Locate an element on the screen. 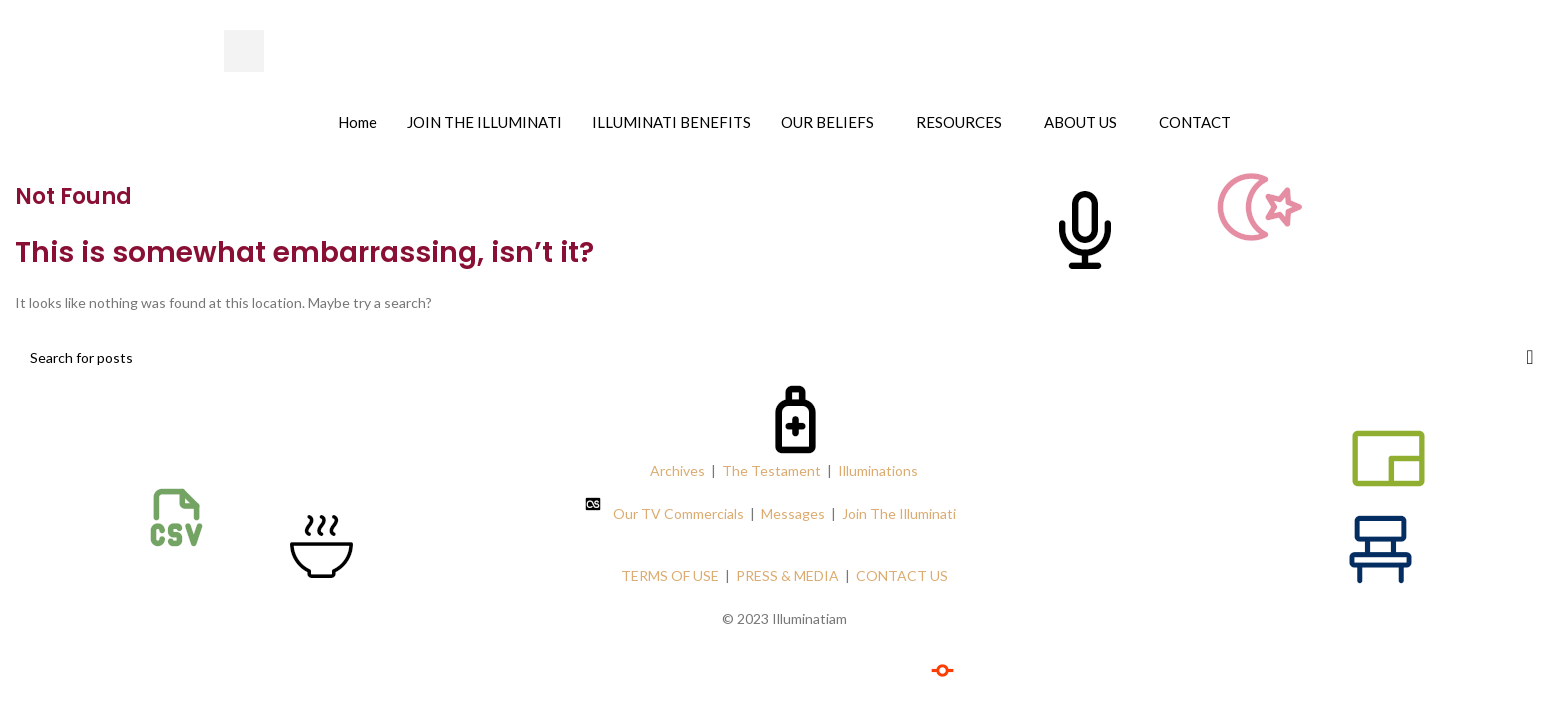  indicates a CSV file type is located at coordinates (176, 517).